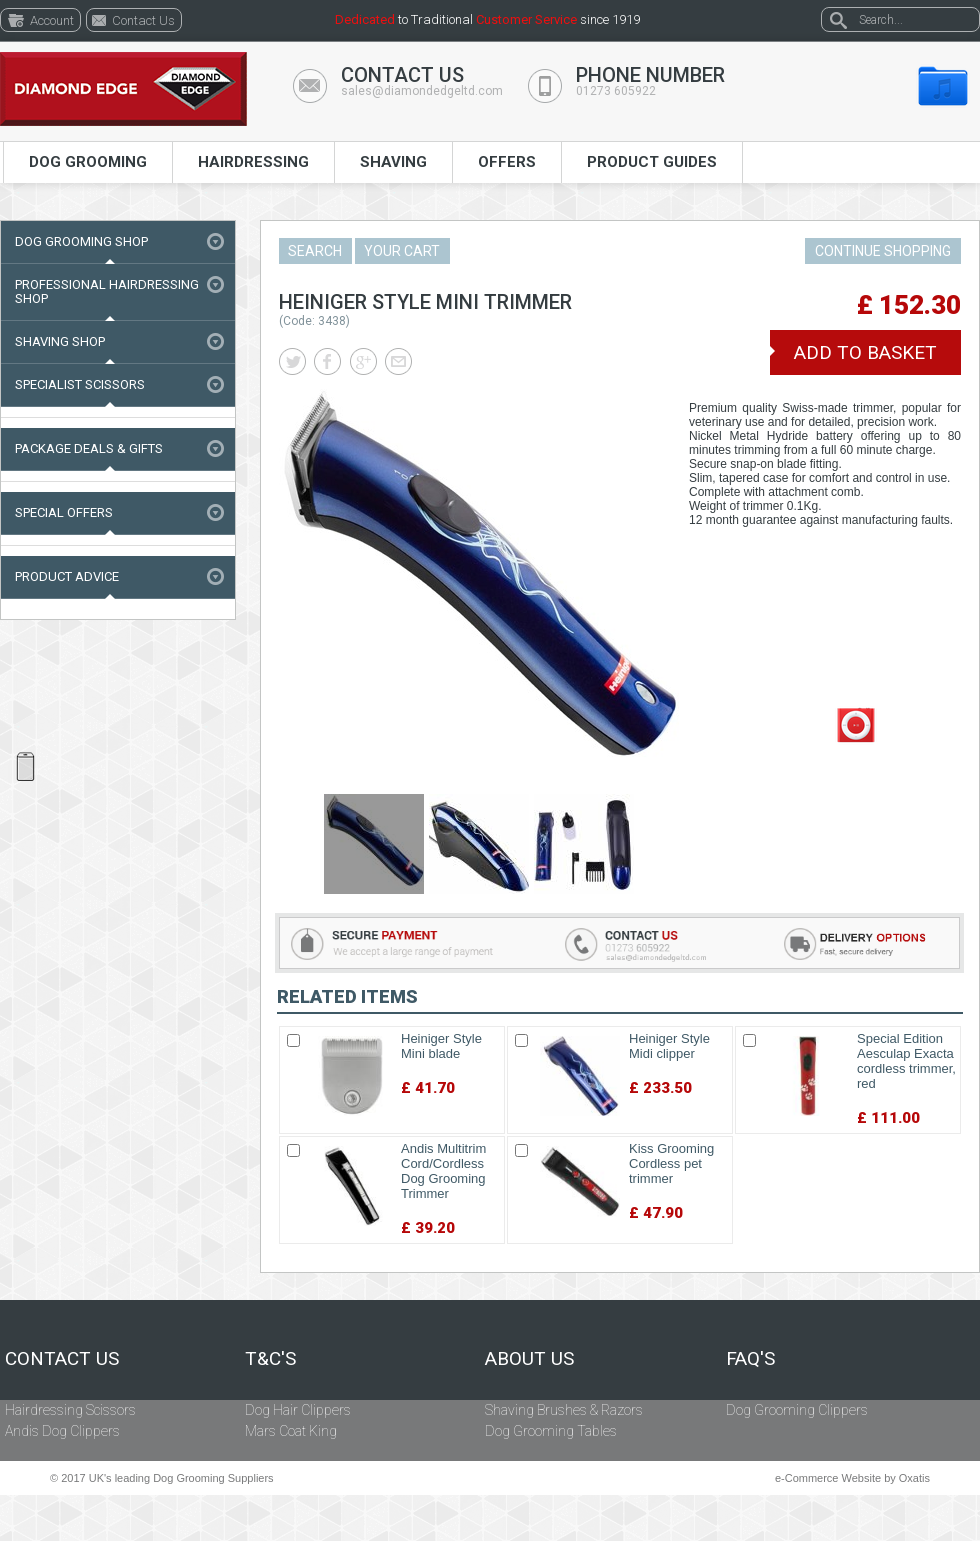  Describe the element at coordinates (856, 725) in the screenshot. I see `iPod shuffle device connected` at that location.